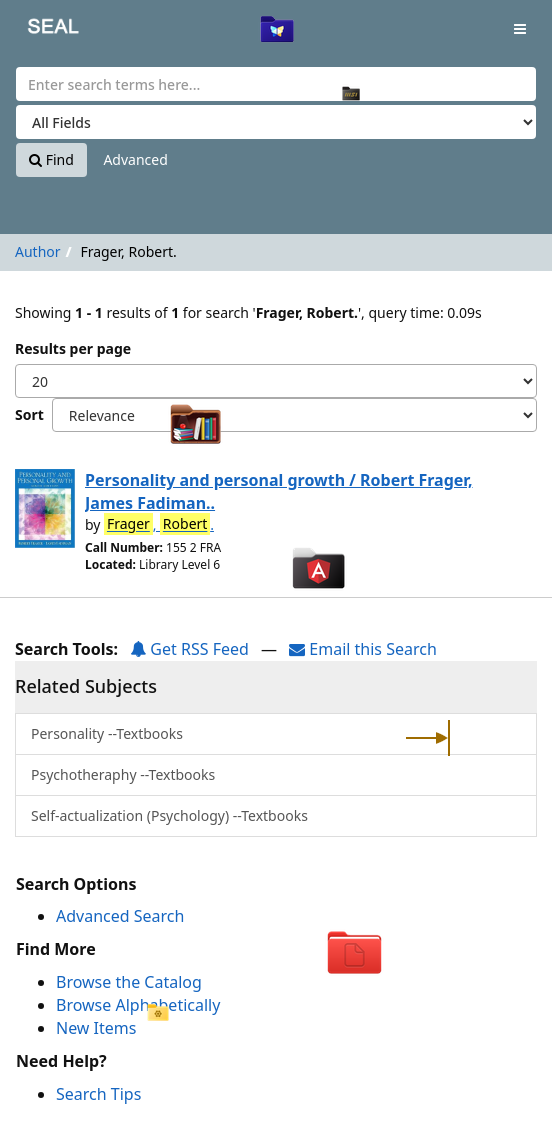  I want to click on open folder settings or configuration options, so click(158, 1013).